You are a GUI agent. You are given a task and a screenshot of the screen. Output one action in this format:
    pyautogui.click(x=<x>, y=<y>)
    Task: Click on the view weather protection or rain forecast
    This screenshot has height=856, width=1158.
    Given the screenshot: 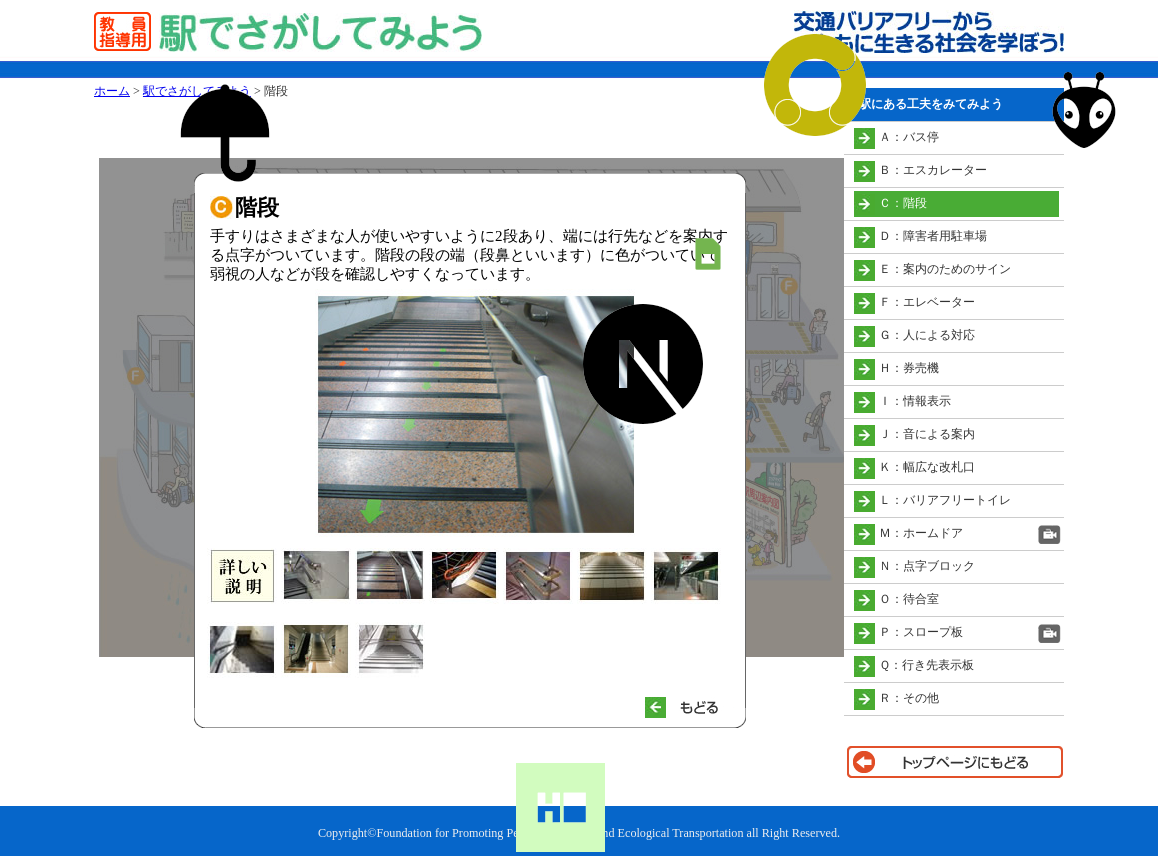 What is the action you would take?
    pyautogui.click(x=225, y=133)
    